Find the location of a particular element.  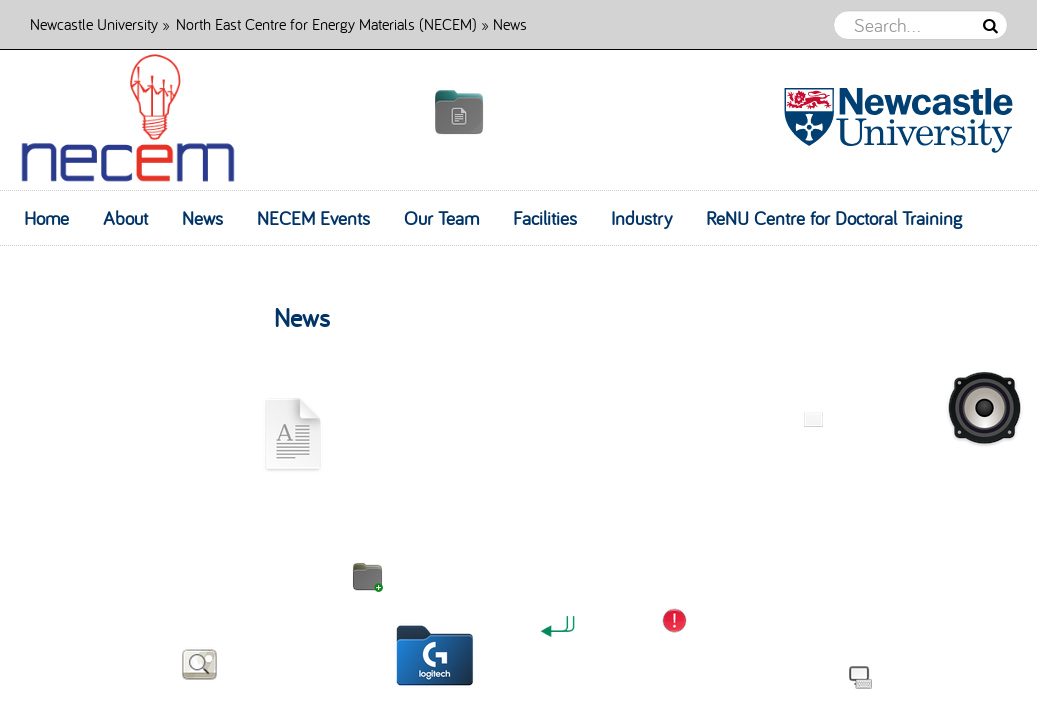

indicates a warning or important alert is located at coordinates (674, 620).